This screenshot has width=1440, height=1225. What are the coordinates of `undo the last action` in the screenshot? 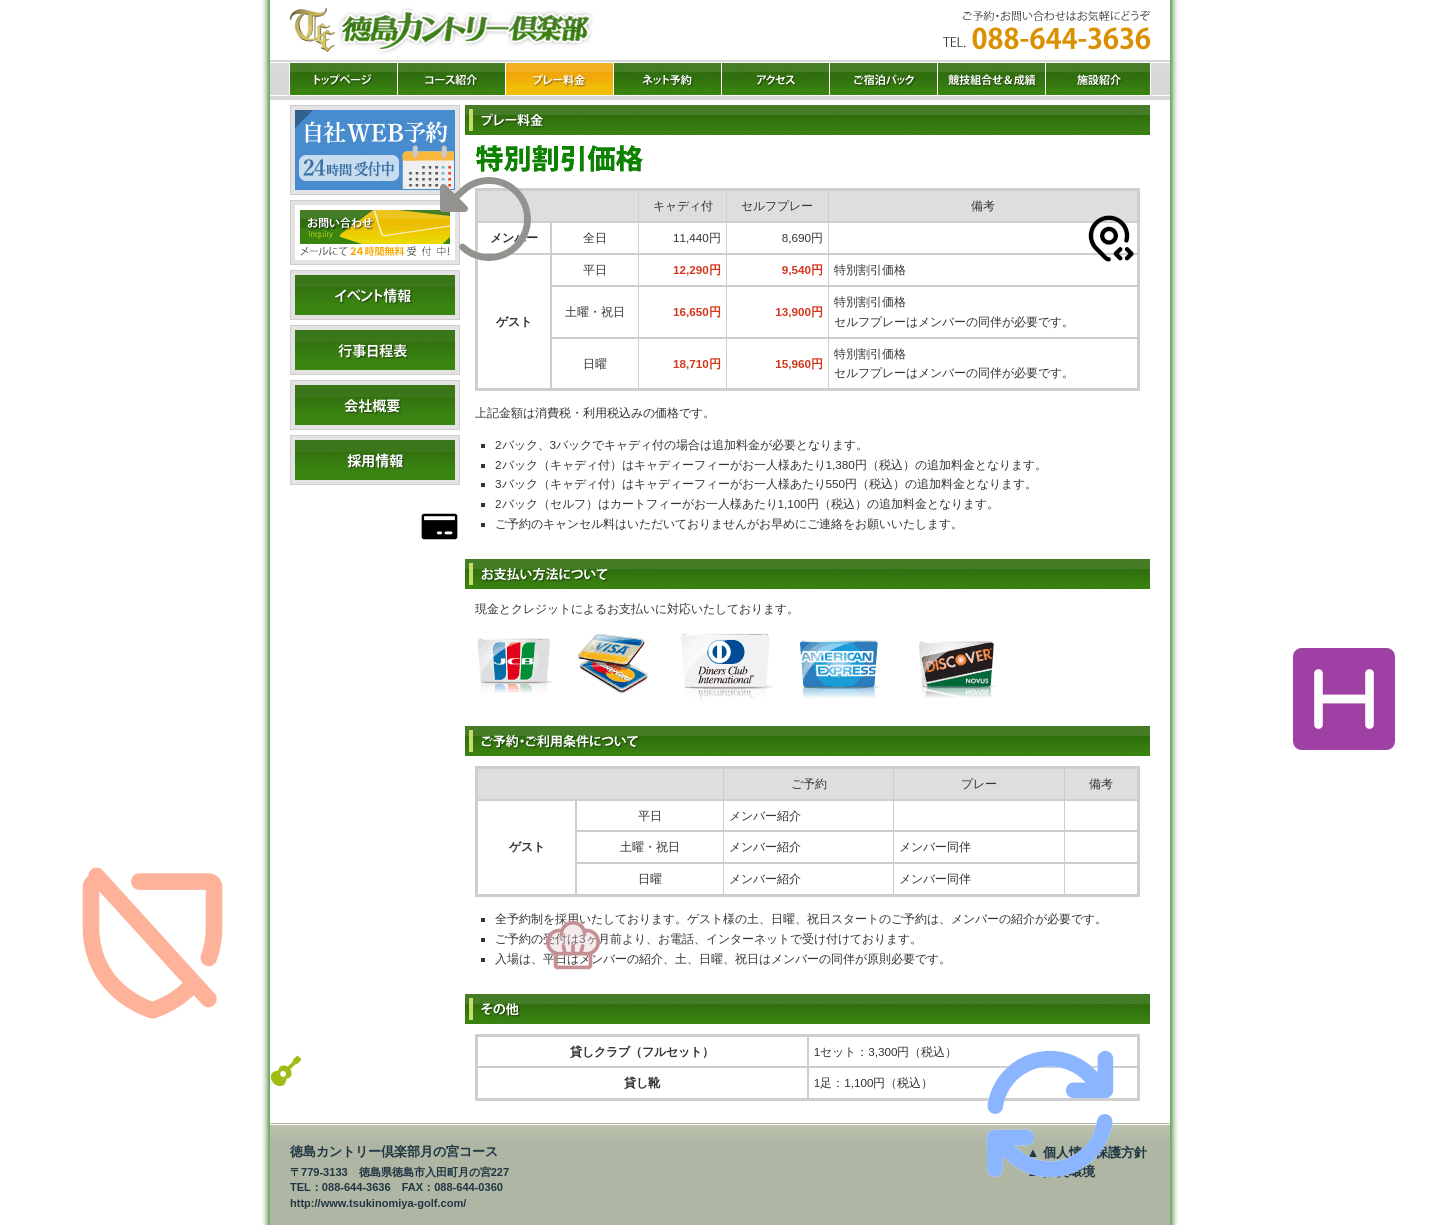 It's located at (489, 219).